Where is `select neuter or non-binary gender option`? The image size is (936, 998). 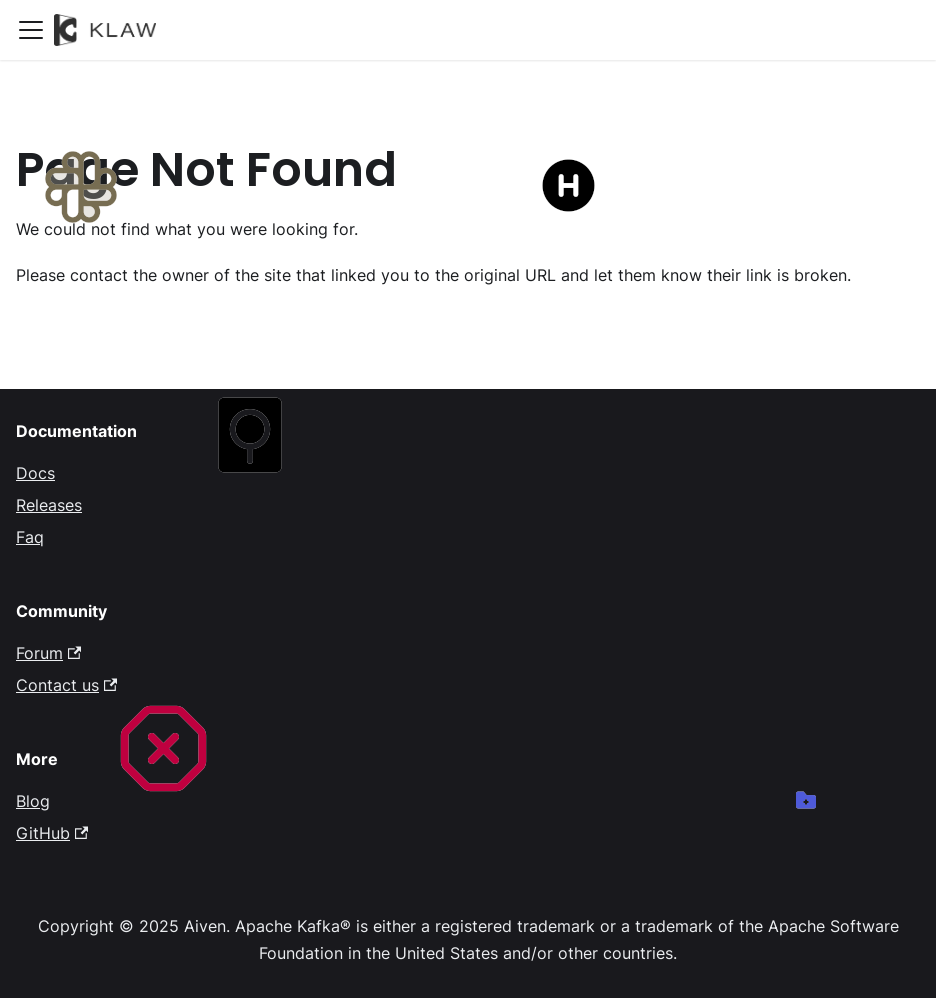 select neuter or non-binary gender option is located at coordinates (250, 435).